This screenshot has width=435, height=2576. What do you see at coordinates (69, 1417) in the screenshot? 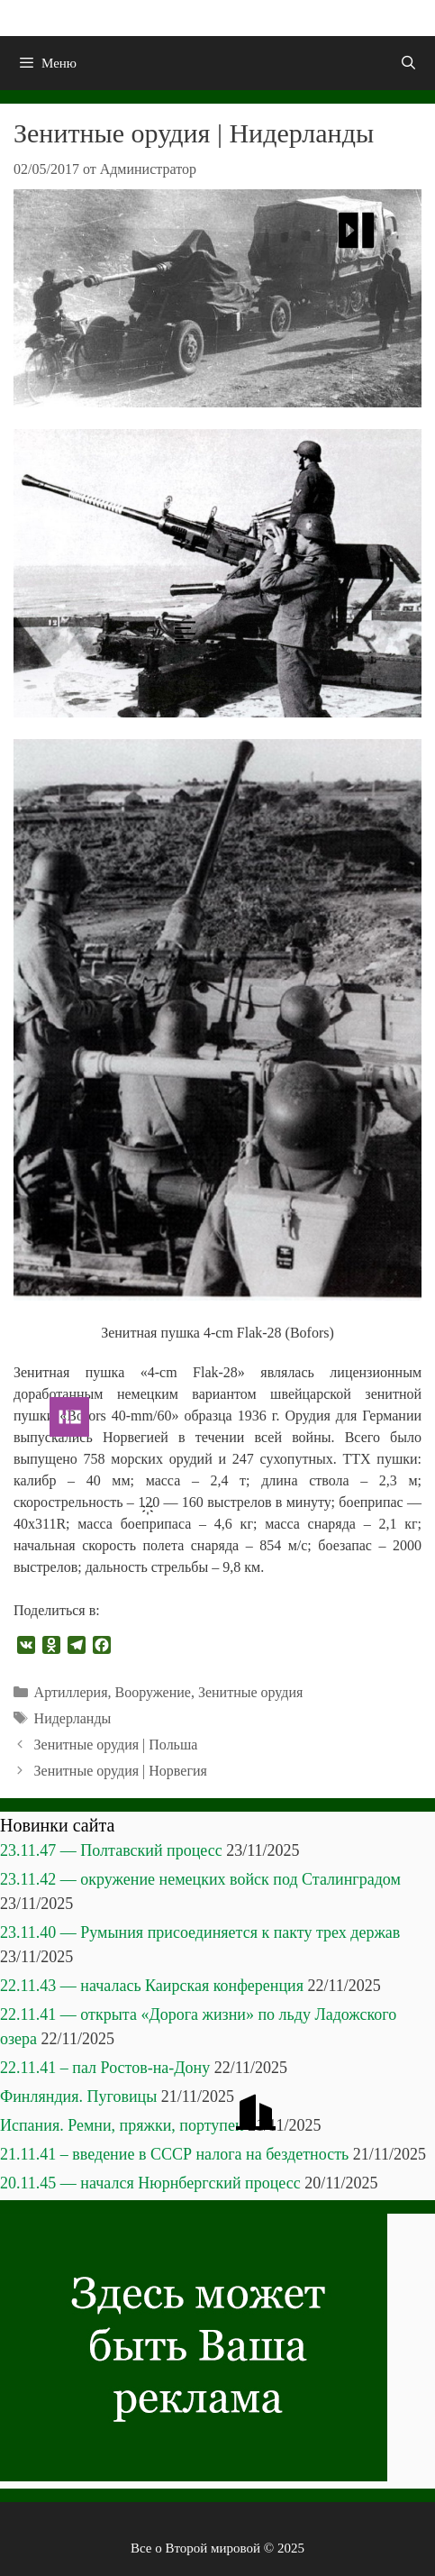
I see `link to HackerRank profile` at bounding box center [69, 1417].